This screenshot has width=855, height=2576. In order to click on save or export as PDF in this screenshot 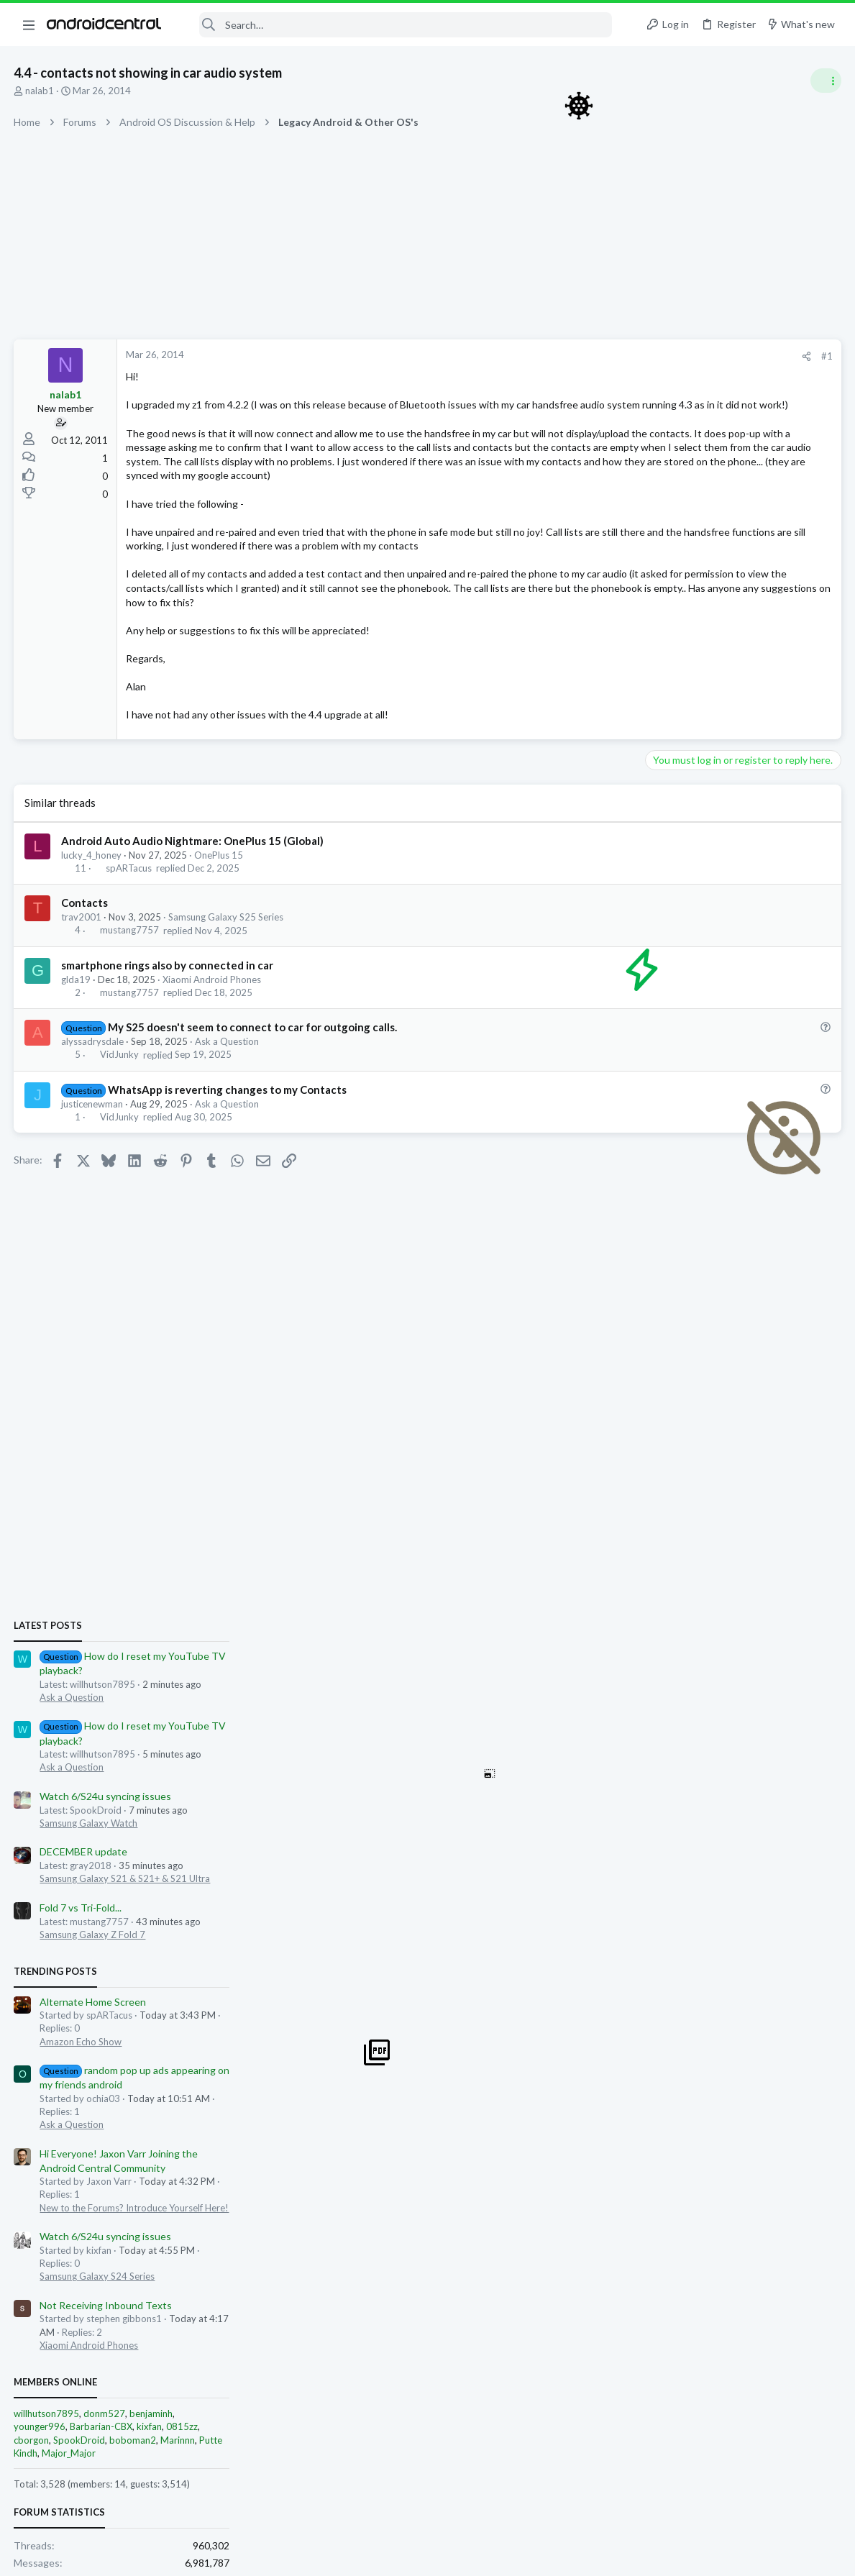, I will do `click(377, 2052)`.